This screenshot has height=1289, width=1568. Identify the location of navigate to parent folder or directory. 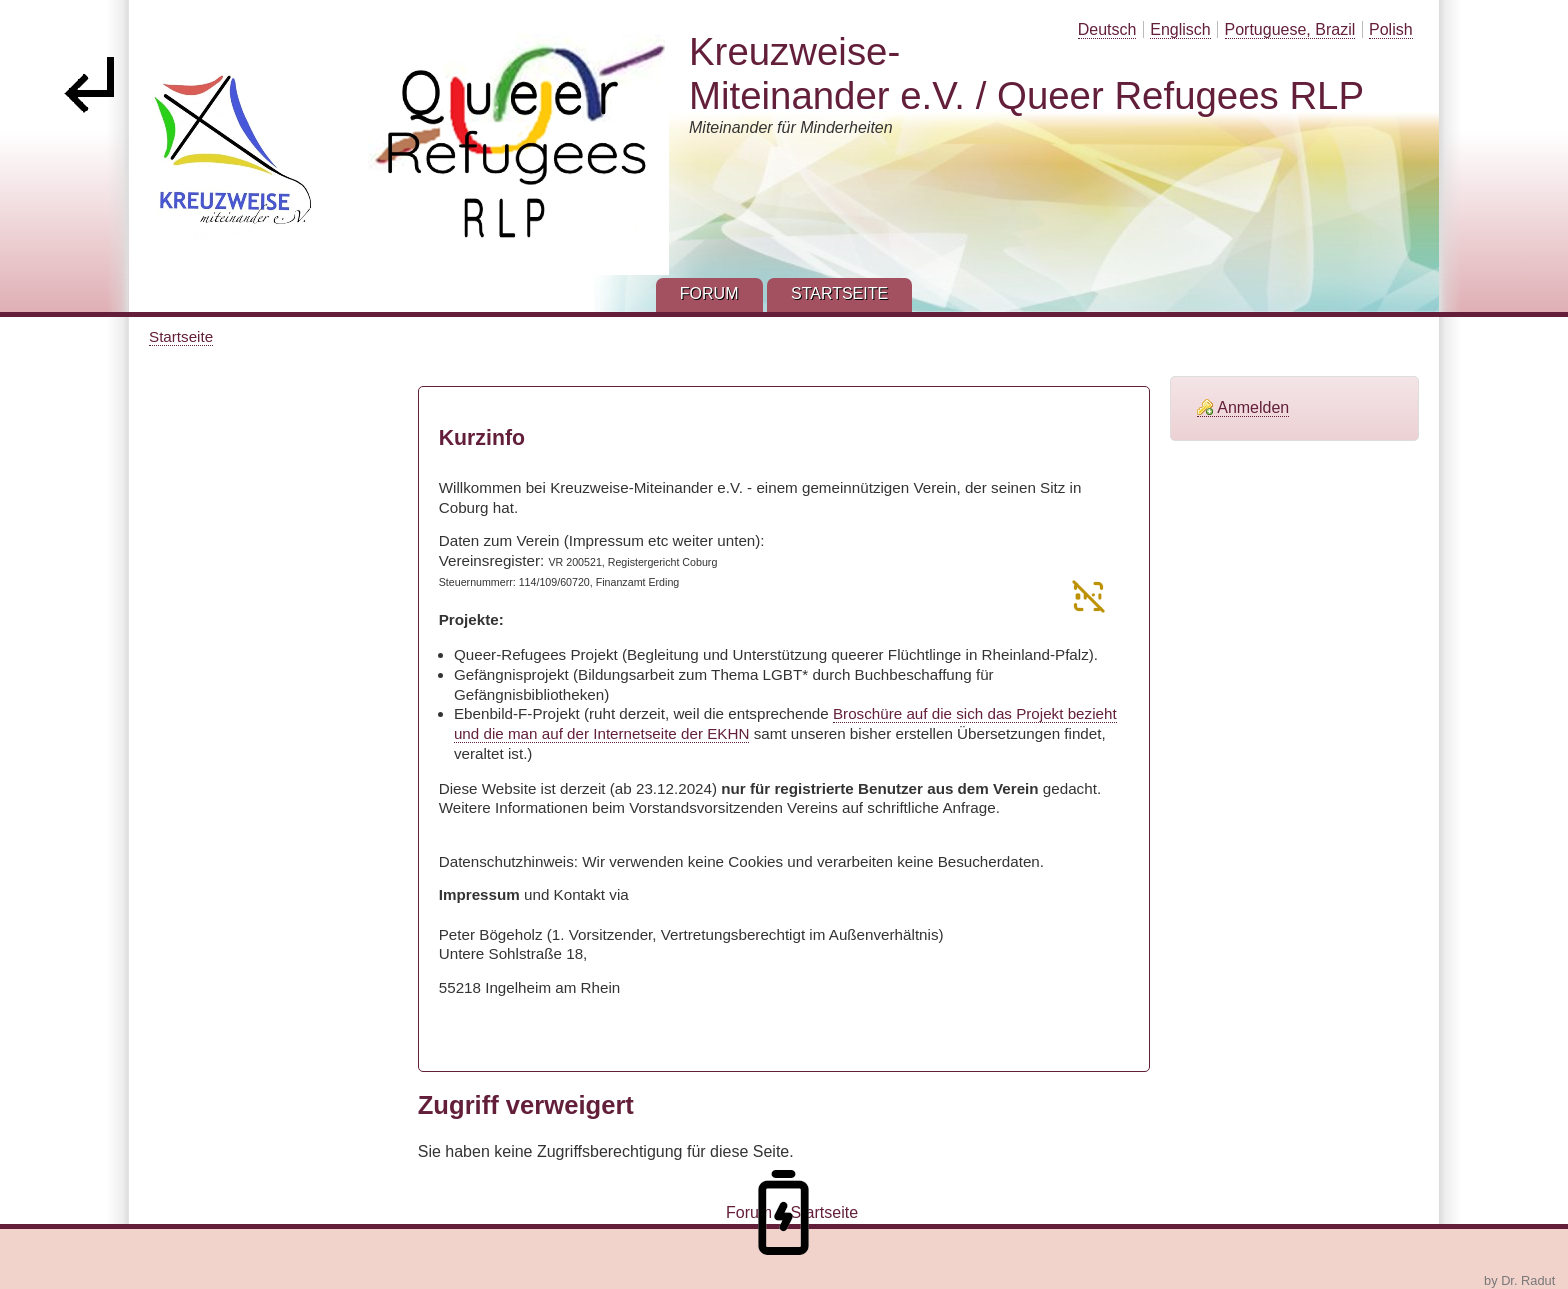
(87, 83).